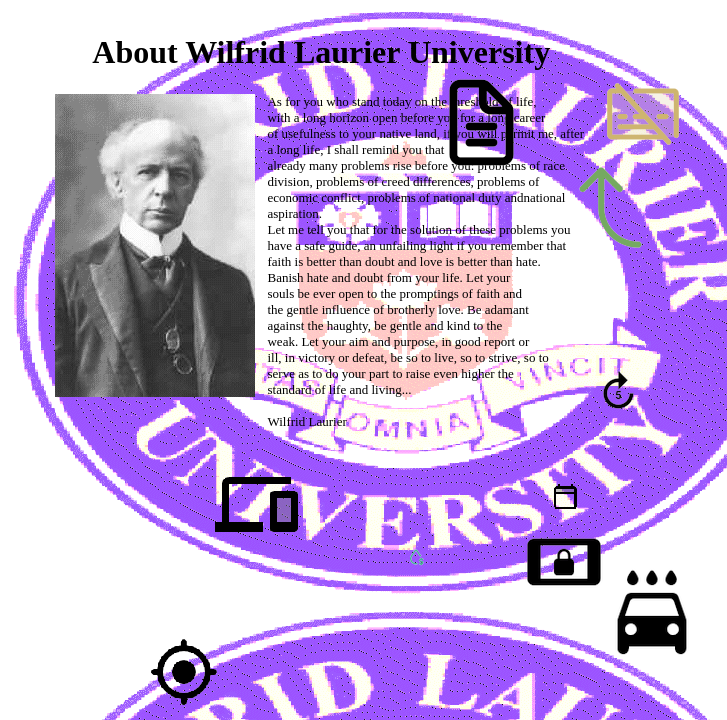 Image resolution: width=727 pixels, height=720 pixels. What do you see at coordinates (652, 612) in the screenshot?
I see `find nearby car wash locations` at bounding box center [652, 612].